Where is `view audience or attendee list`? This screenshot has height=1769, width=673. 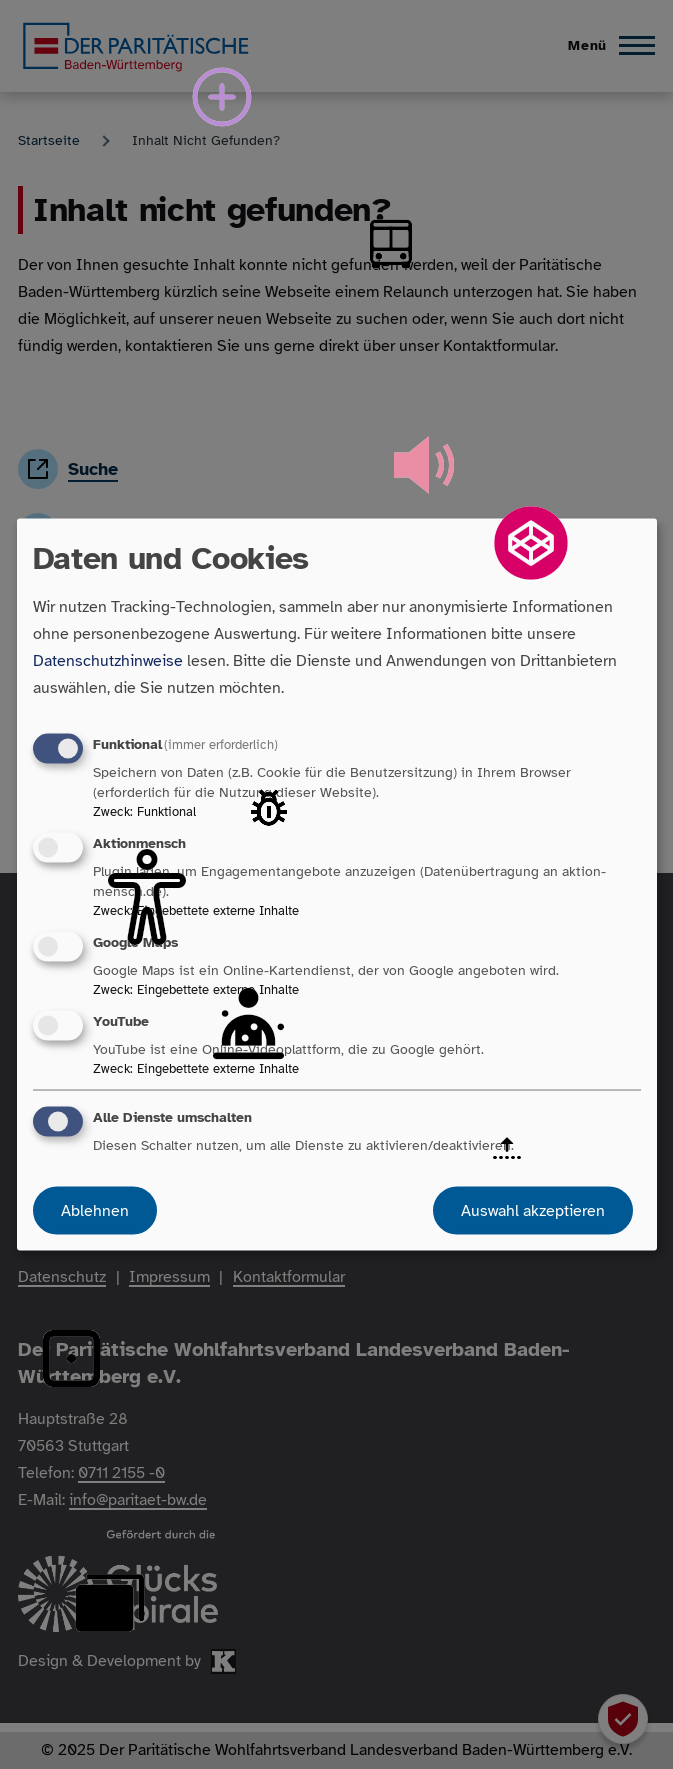 view audience or attendee list is located at coordinates (248, 1023).